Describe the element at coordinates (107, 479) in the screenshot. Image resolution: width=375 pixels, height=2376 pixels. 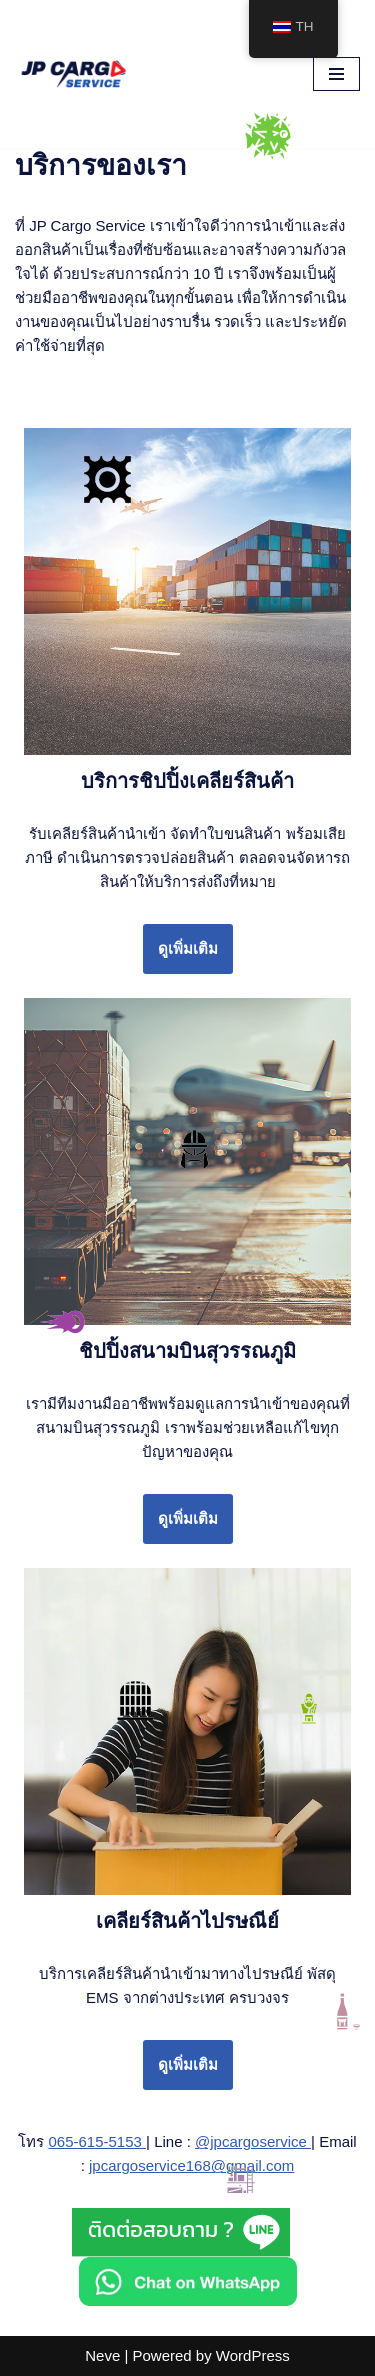
I see `indicates a postage stamp or mail item` at that location.